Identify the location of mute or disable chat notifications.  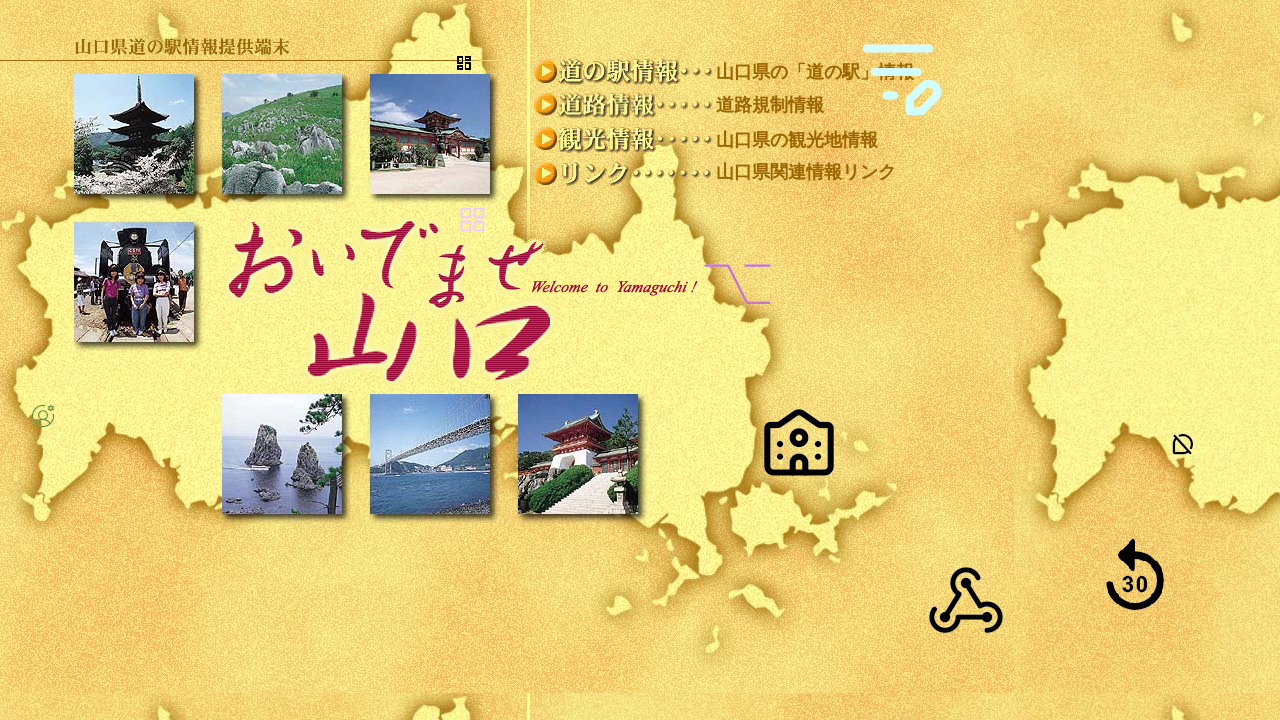
(1182, 444).